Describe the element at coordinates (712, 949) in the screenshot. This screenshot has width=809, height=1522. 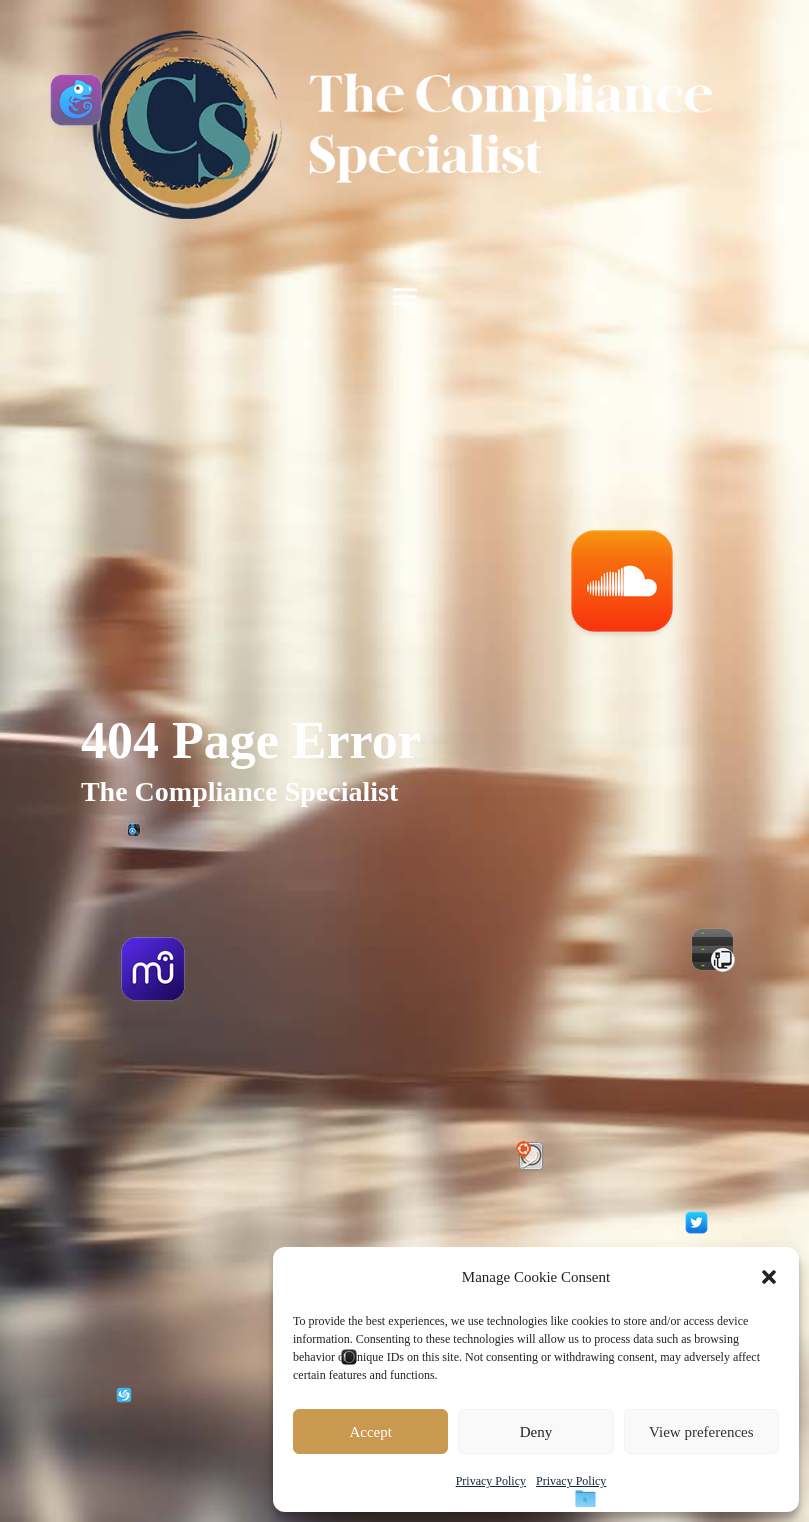
I see `configure dhcp server settings` at that location.